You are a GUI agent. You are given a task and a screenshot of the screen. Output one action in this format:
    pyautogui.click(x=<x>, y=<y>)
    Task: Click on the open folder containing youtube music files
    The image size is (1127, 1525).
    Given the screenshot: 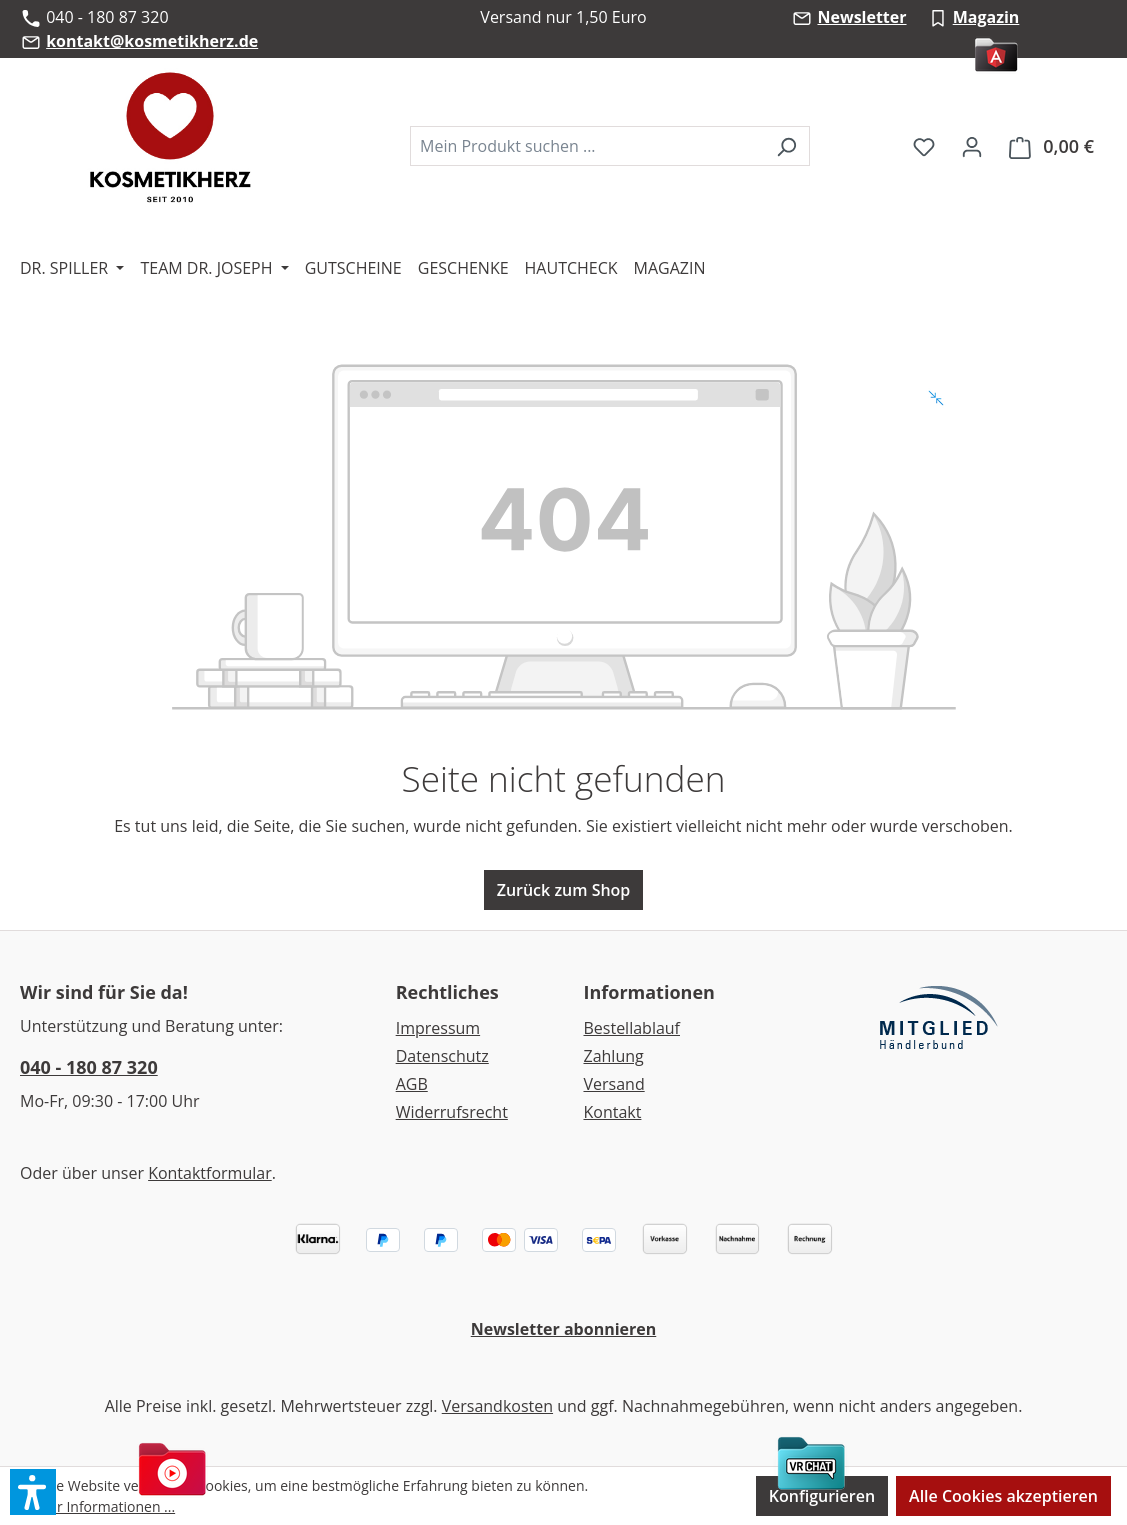 What is the action you would take?
    pyautogui.click(x=172, y=1471)
    